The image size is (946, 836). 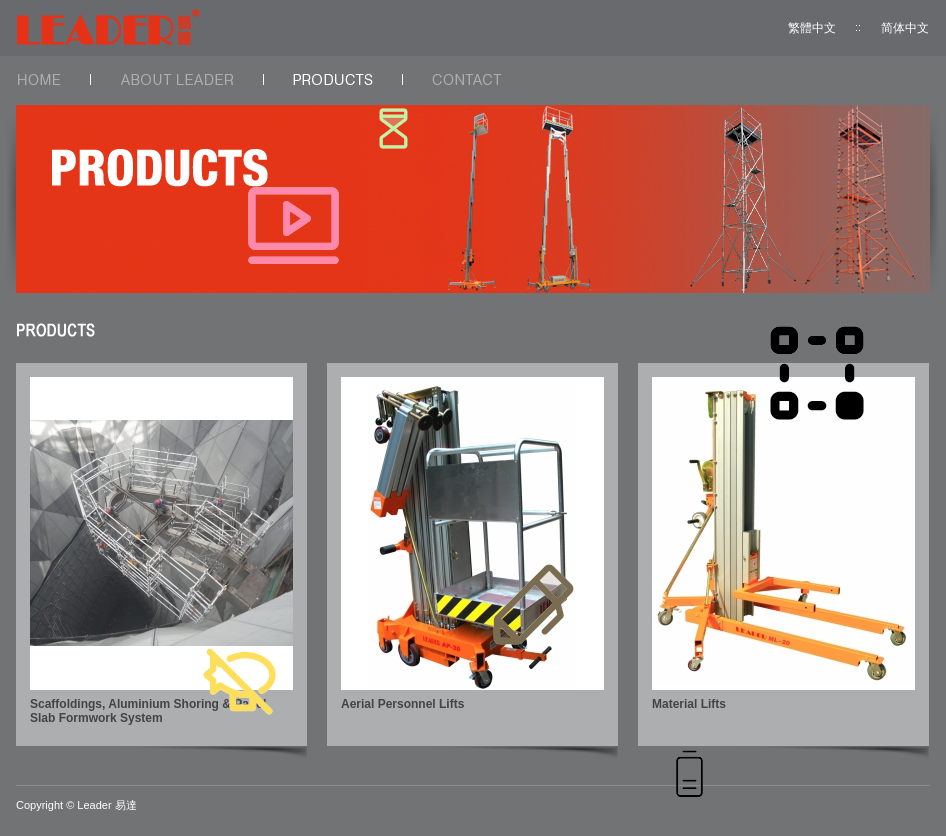 I want to click on play or watch a video, so click(x=293, y=225).